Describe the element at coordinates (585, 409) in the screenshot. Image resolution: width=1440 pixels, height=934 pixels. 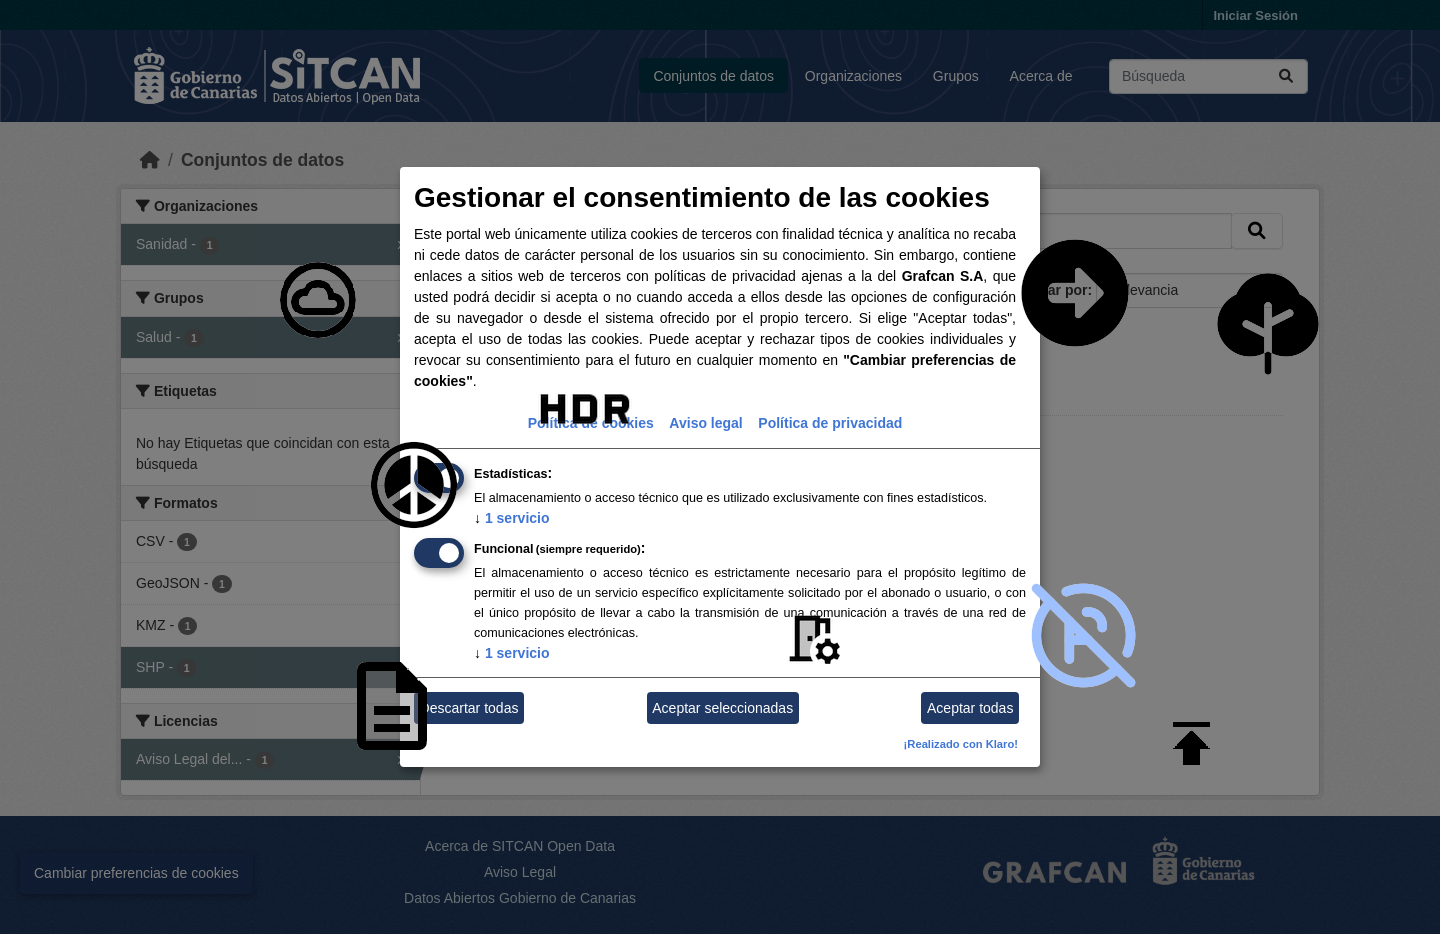
I see `HDR mode is currently enabled` at that location.